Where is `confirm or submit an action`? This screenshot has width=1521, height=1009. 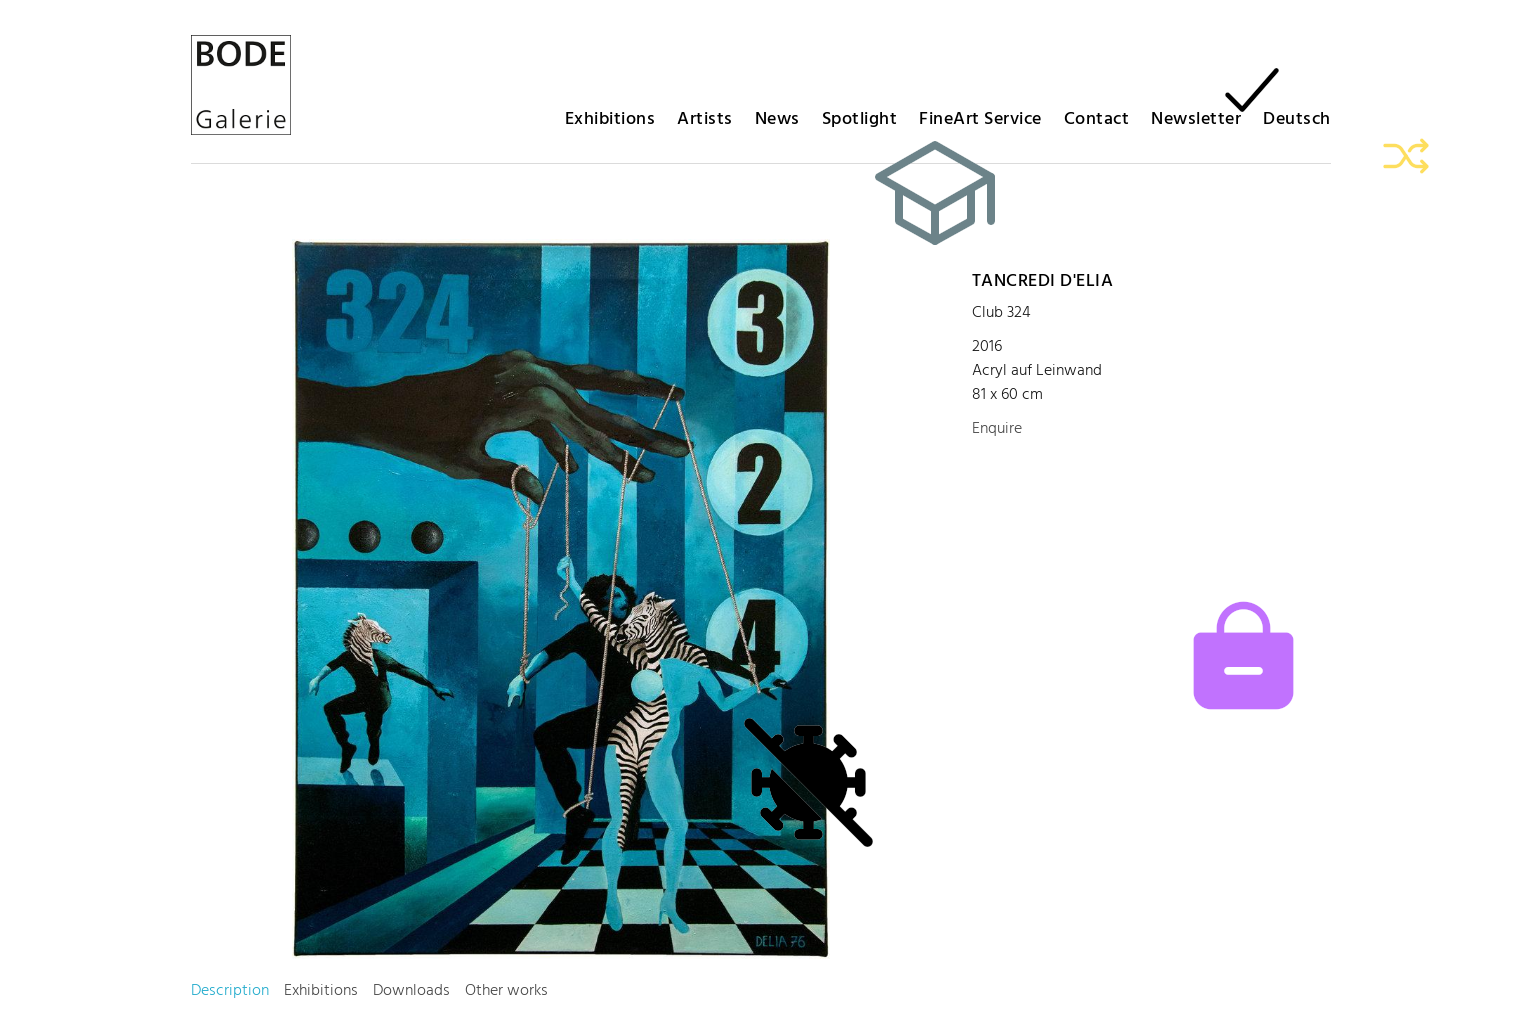 confirm or submit an action is located at coordinates (1252, 90).